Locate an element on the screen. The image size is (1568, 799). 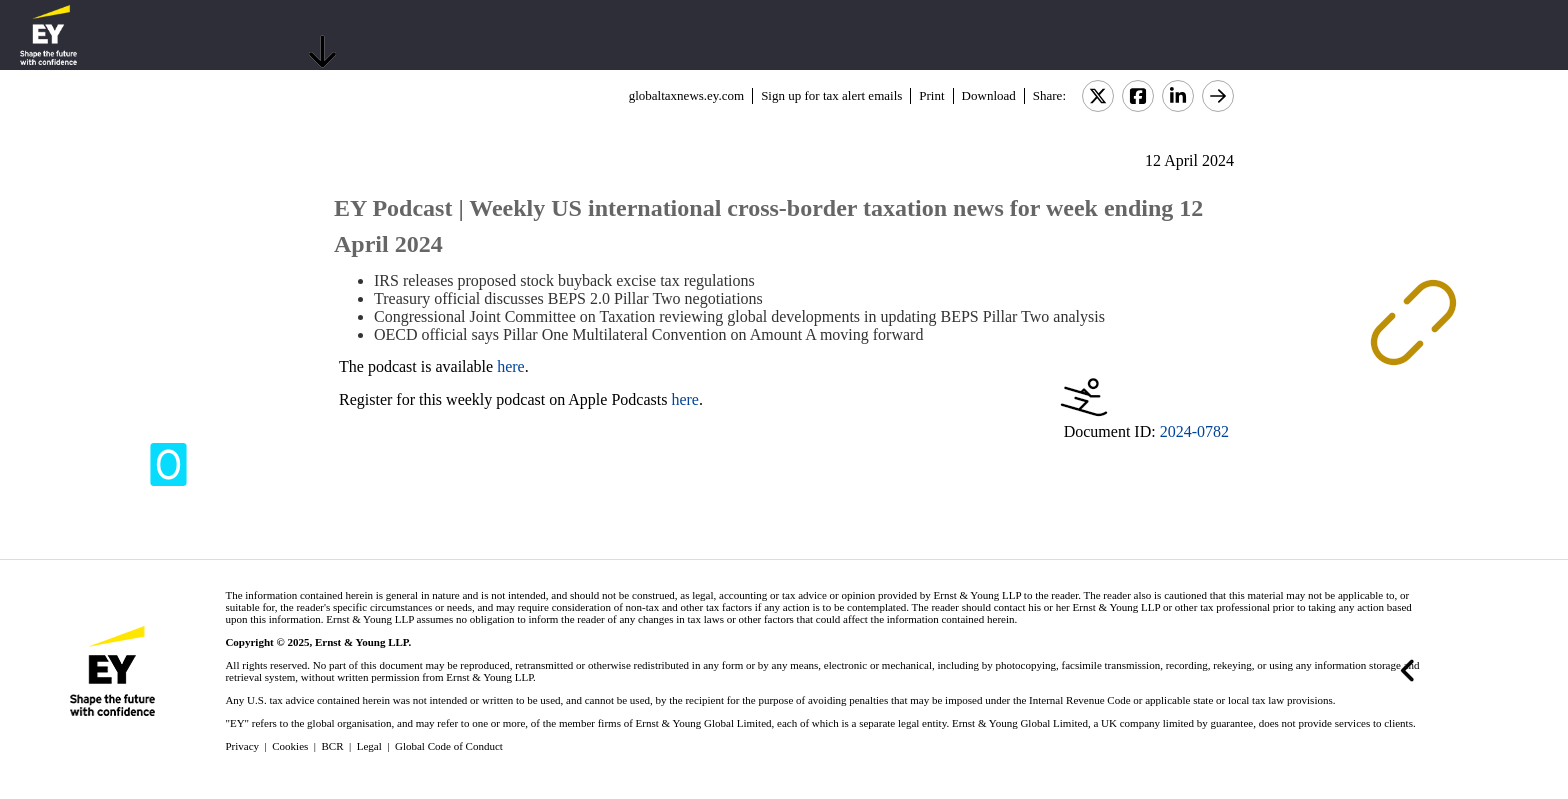
scroll down or view more content is located at coordinates (322, 51).